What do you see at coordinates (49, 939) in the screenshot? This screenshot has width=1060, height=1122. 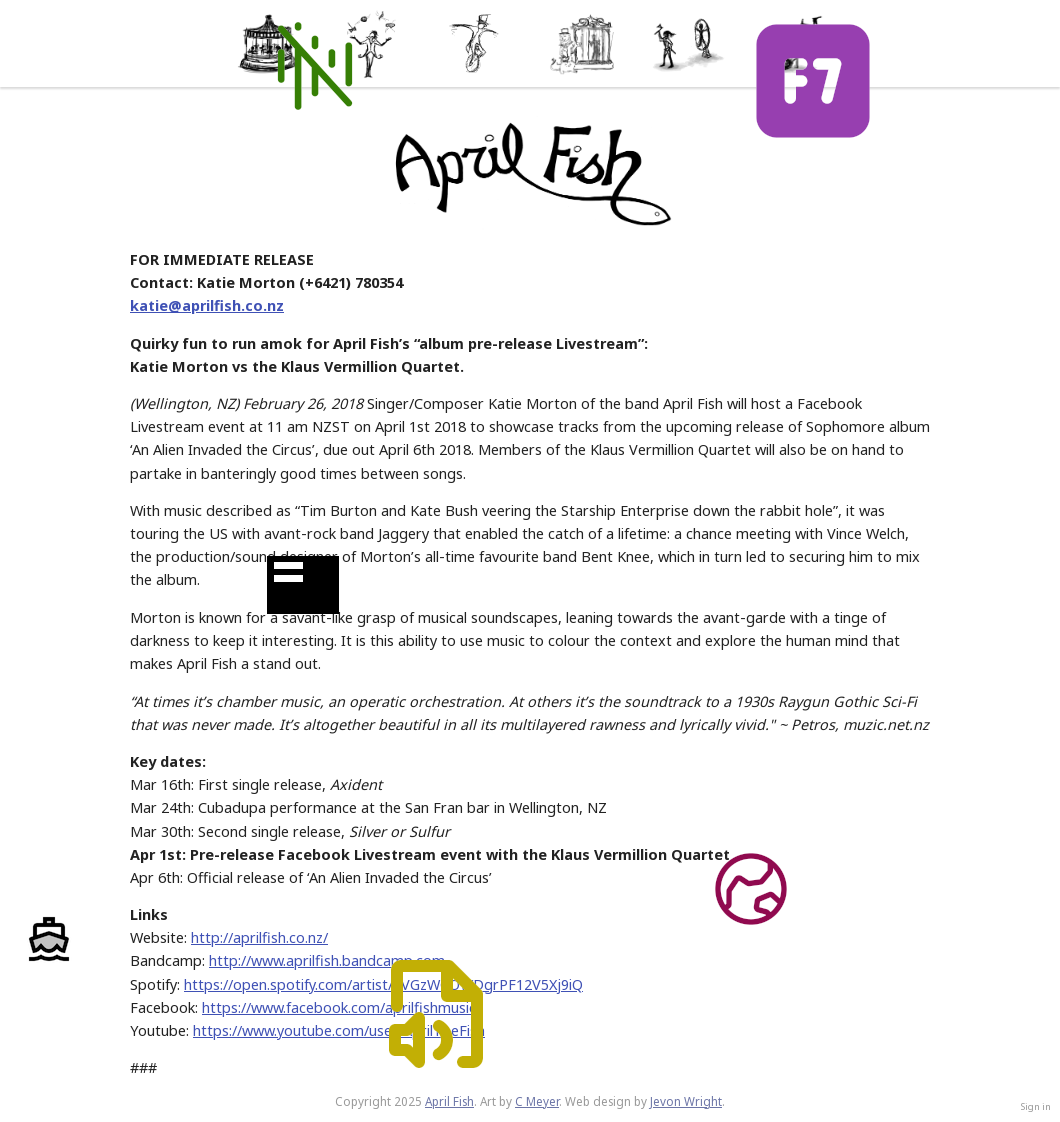 I see `get directions by ferry or boat` at bounding box center [49, 939].